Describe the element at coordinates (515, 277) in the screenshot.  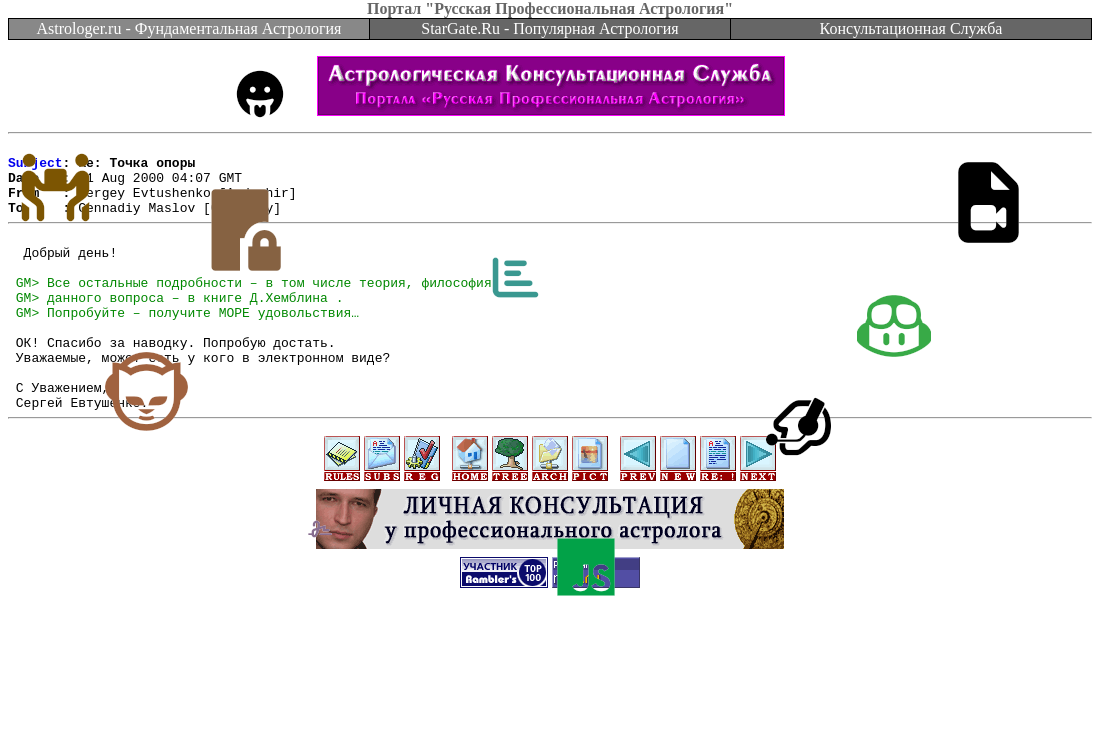
I see `view analytics or statistics` at that location.